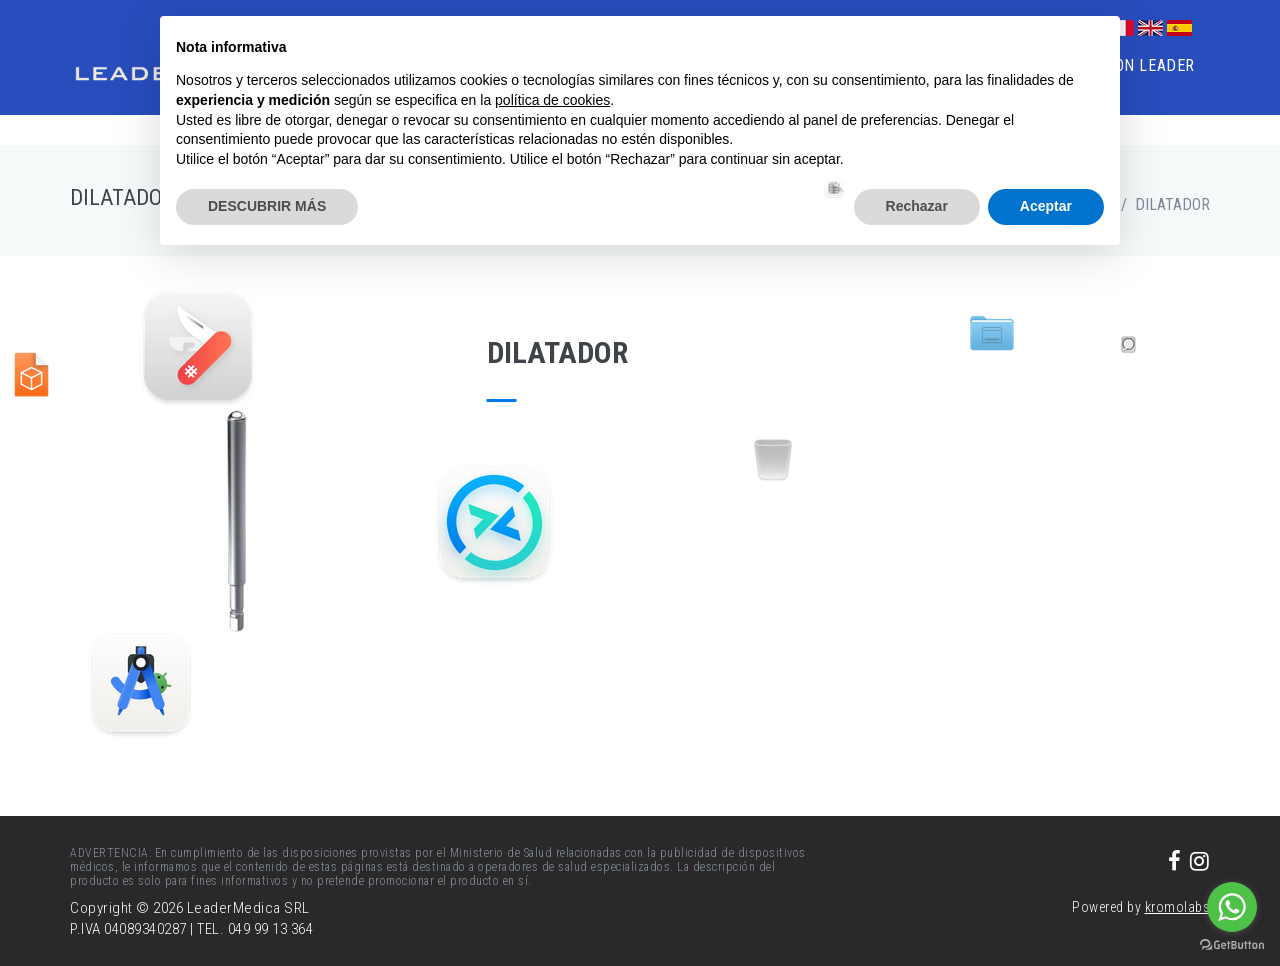 The width and height of the screenshot is (1280, 966). What do you see at coordinates (31, 375) in the screenshot?
I see `open a blender 3d project file` at bounding box center [31, 375].